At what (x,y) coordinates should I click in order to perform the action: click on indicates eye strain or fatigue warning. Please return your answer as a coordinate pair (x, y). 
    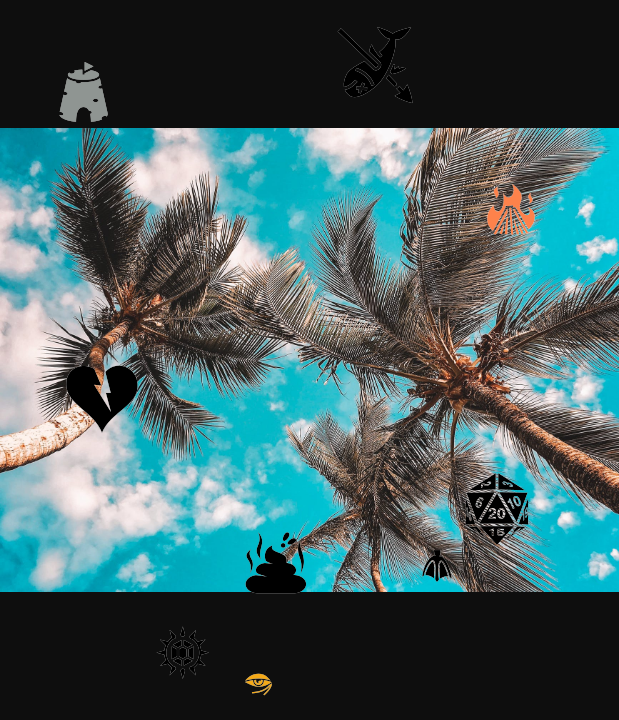
    Looking at the image, I should click on (258, 681).